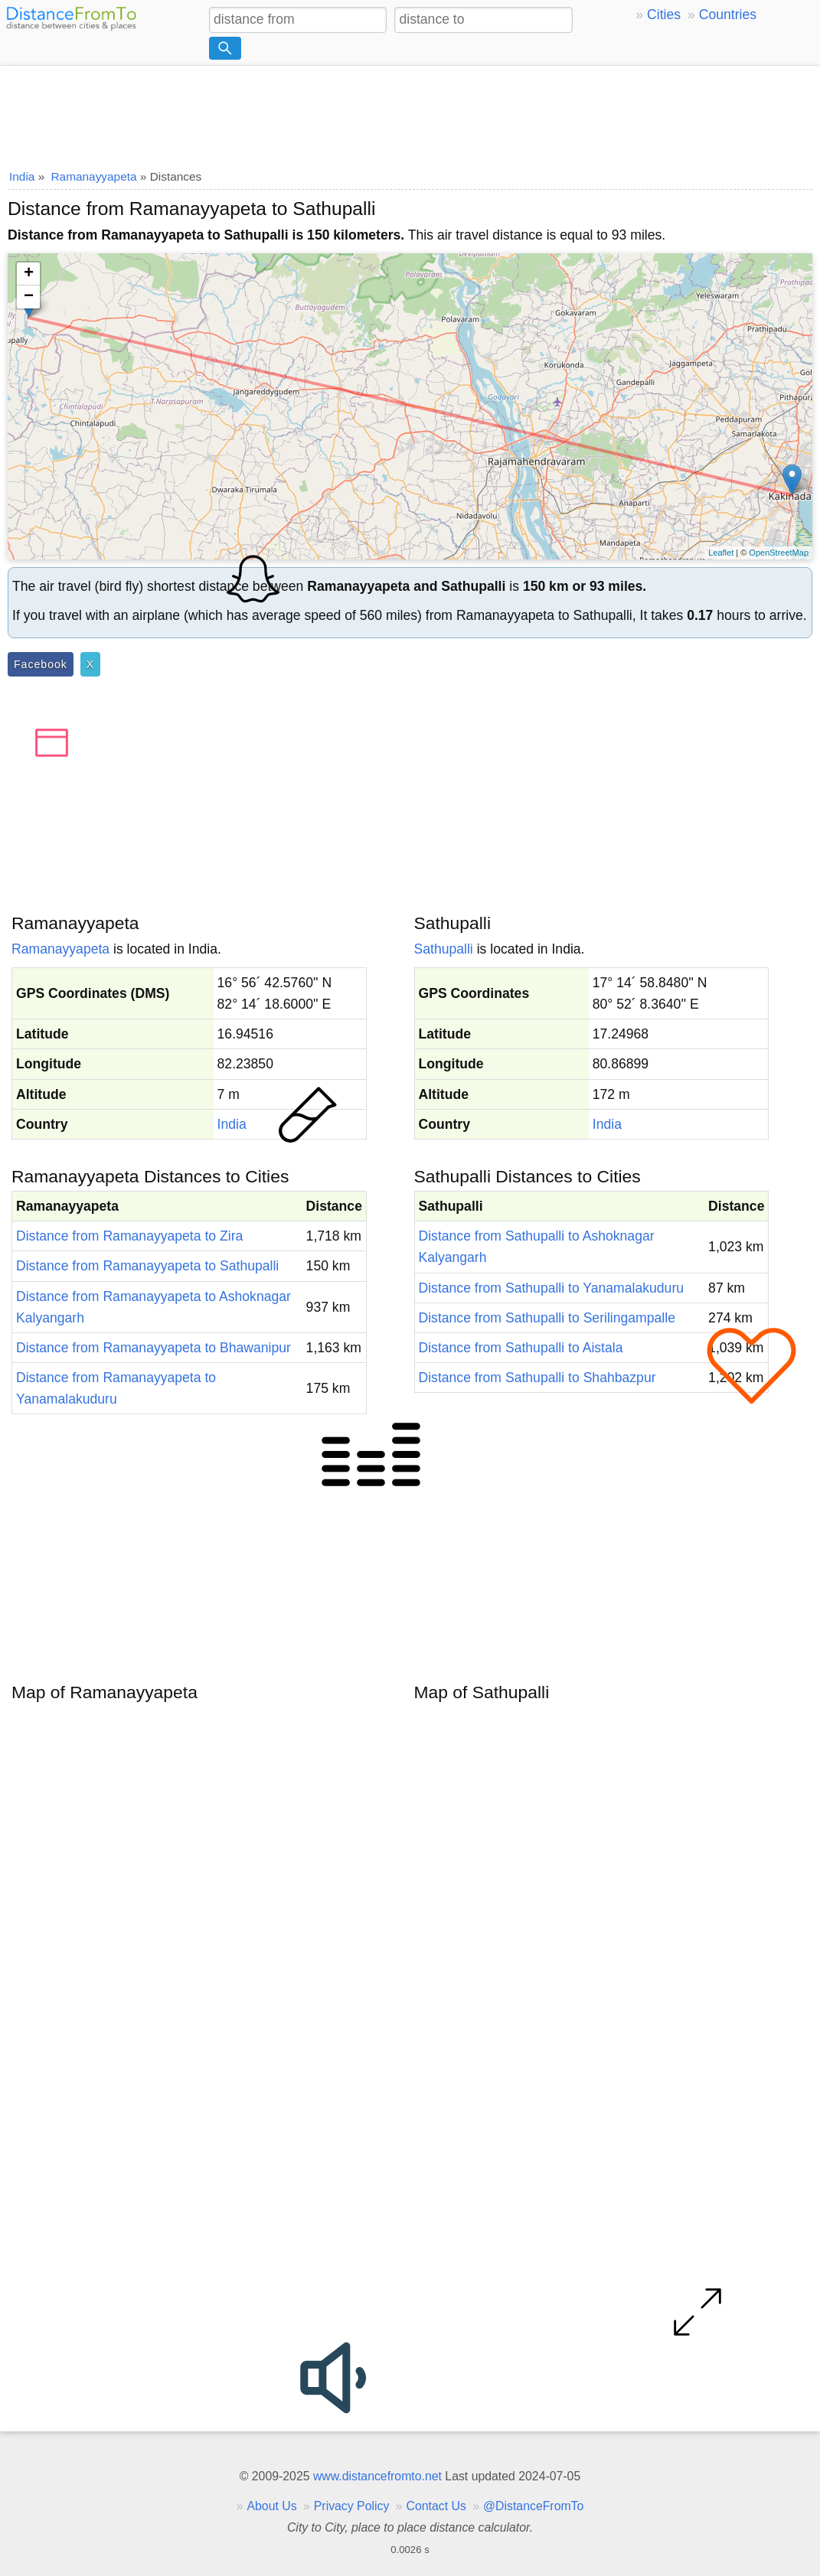  I want to click on add to favorites, so click(751, 1362).